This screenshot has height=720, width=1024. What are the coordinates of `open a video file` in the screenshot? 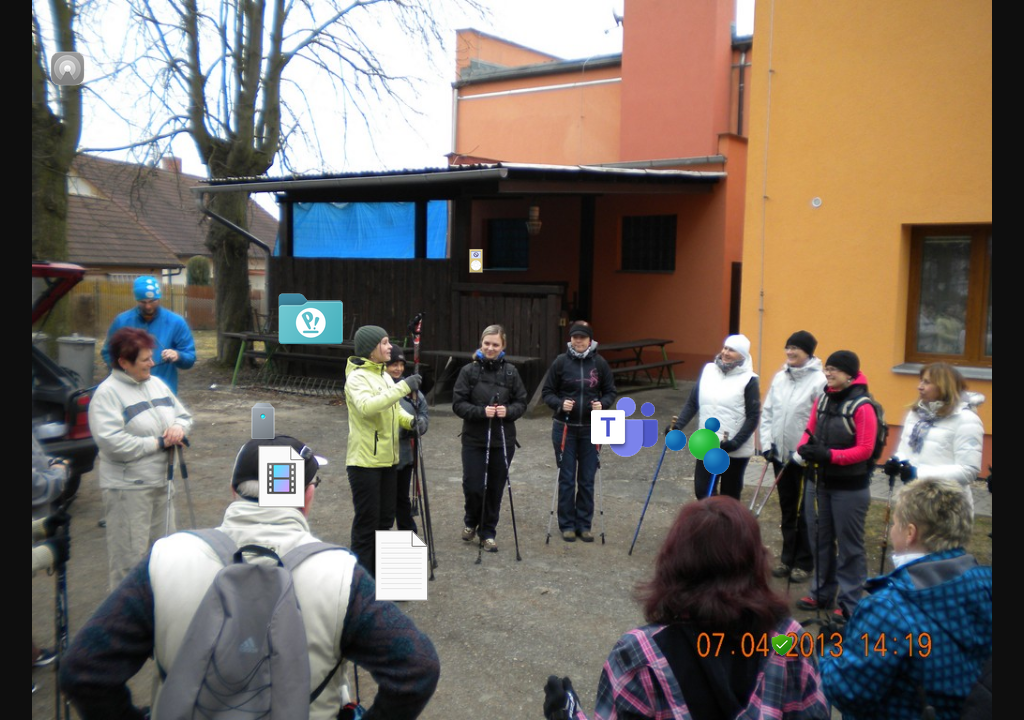 It's located at (281, 476).